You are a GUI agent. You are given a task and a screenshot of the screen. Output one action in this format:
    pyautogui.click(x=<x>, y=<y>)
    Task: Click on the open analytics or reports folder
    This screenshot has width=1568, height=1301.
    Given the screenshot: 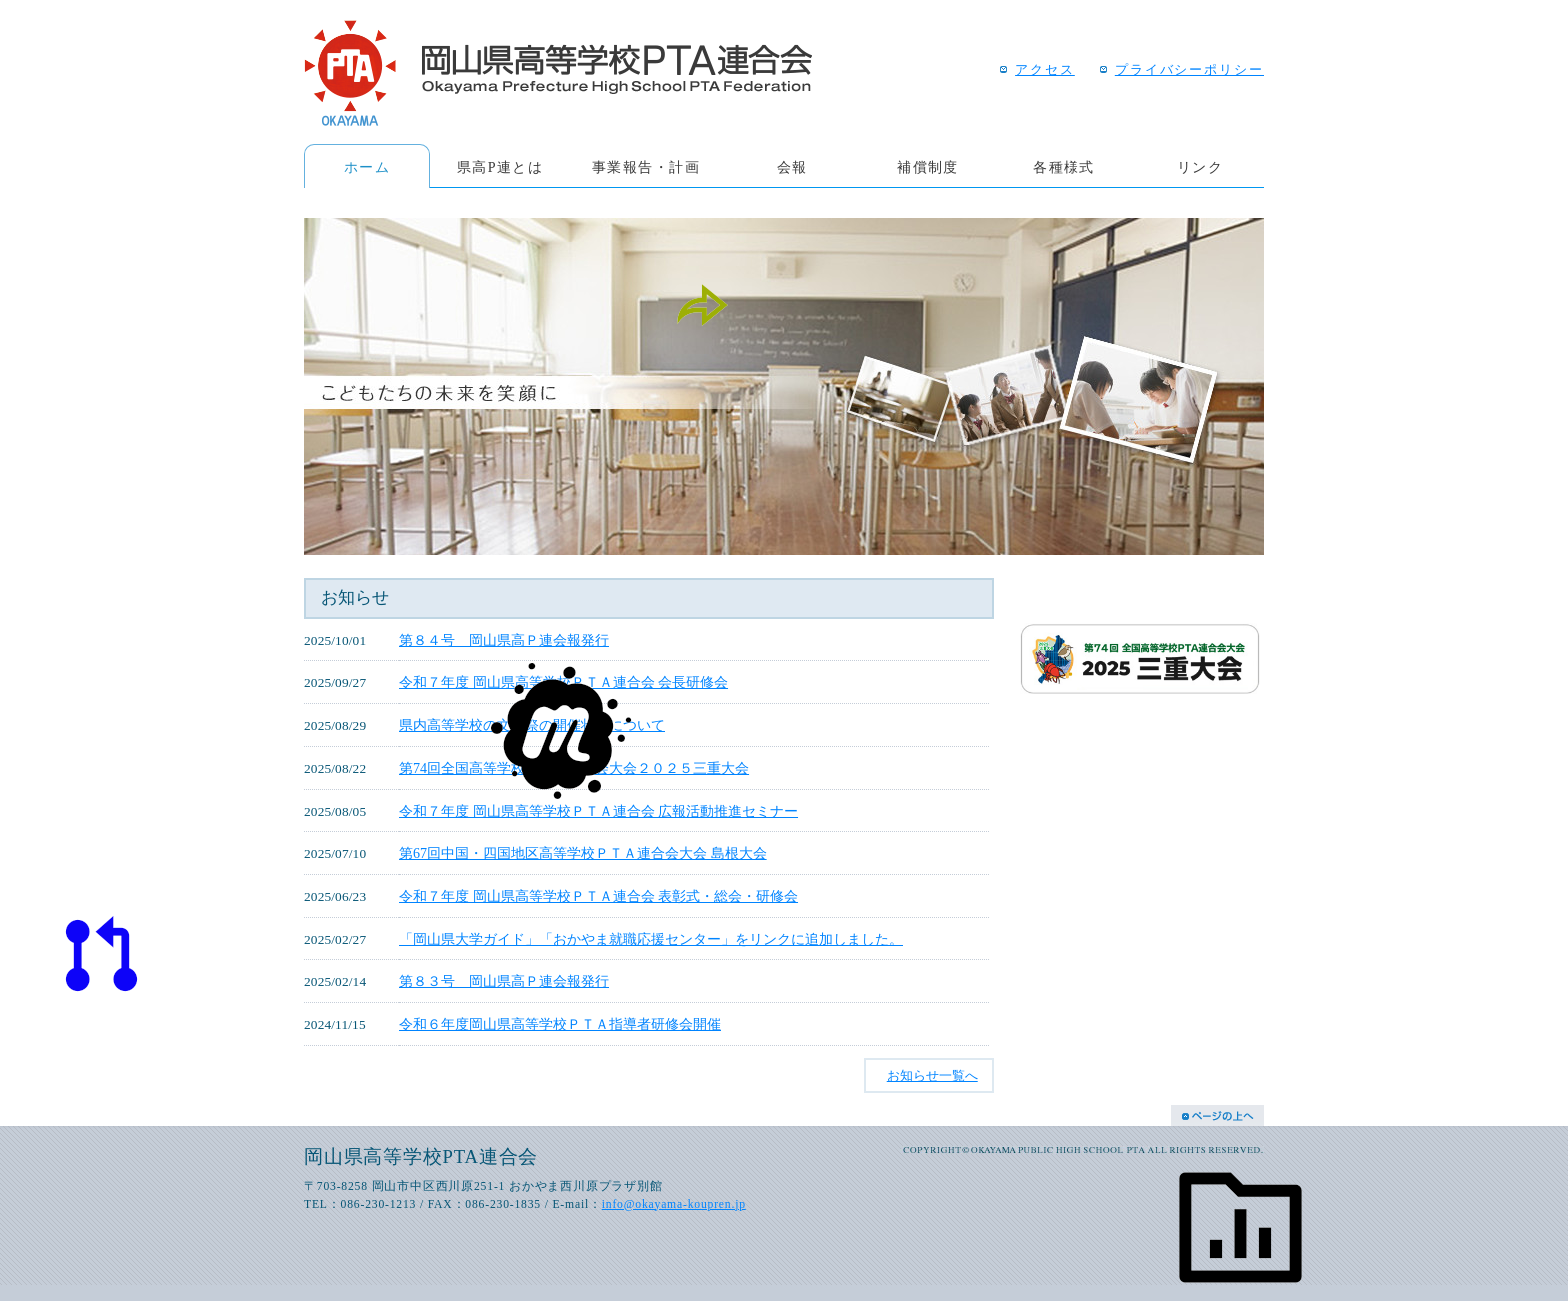 What is the action you would take?
    pyautogui.click(x=1240, y=1227)
    